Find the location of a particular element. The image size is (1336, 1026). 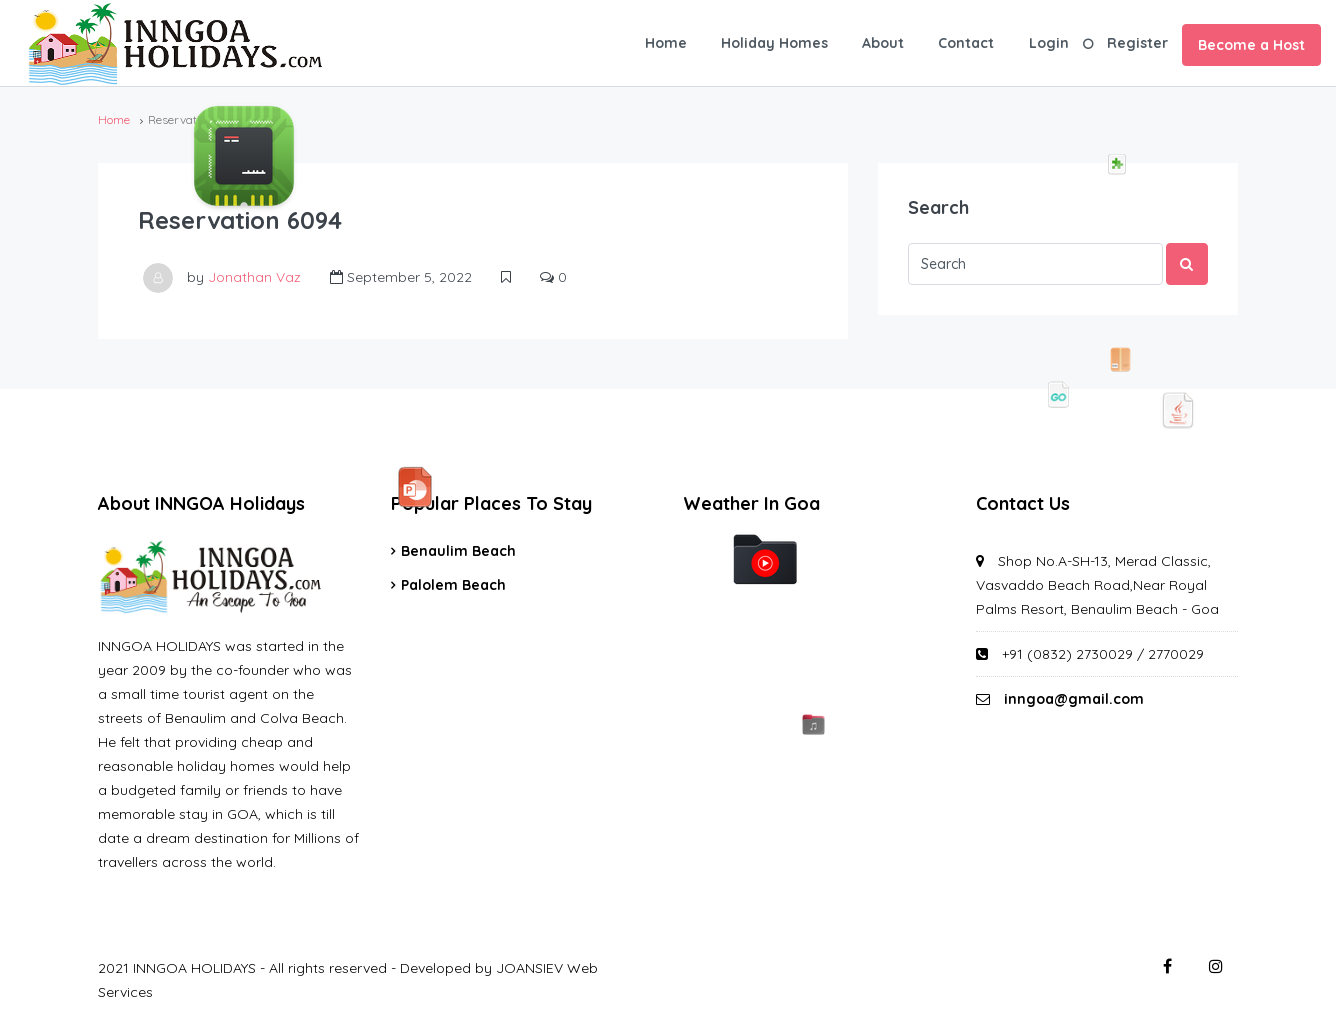

open your music folder is located at coordinates (813, 724).